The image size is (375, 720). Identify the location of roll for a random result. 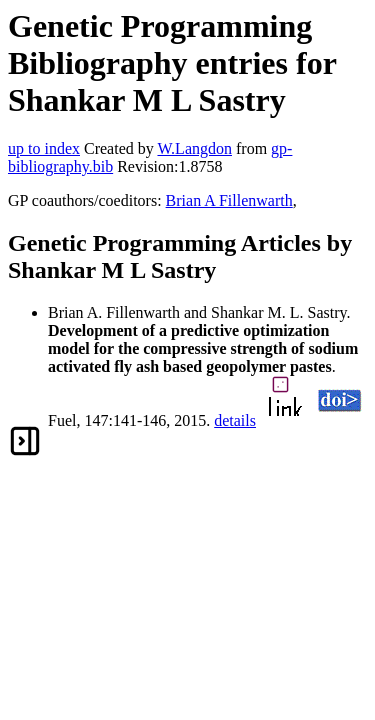
(280, 384).